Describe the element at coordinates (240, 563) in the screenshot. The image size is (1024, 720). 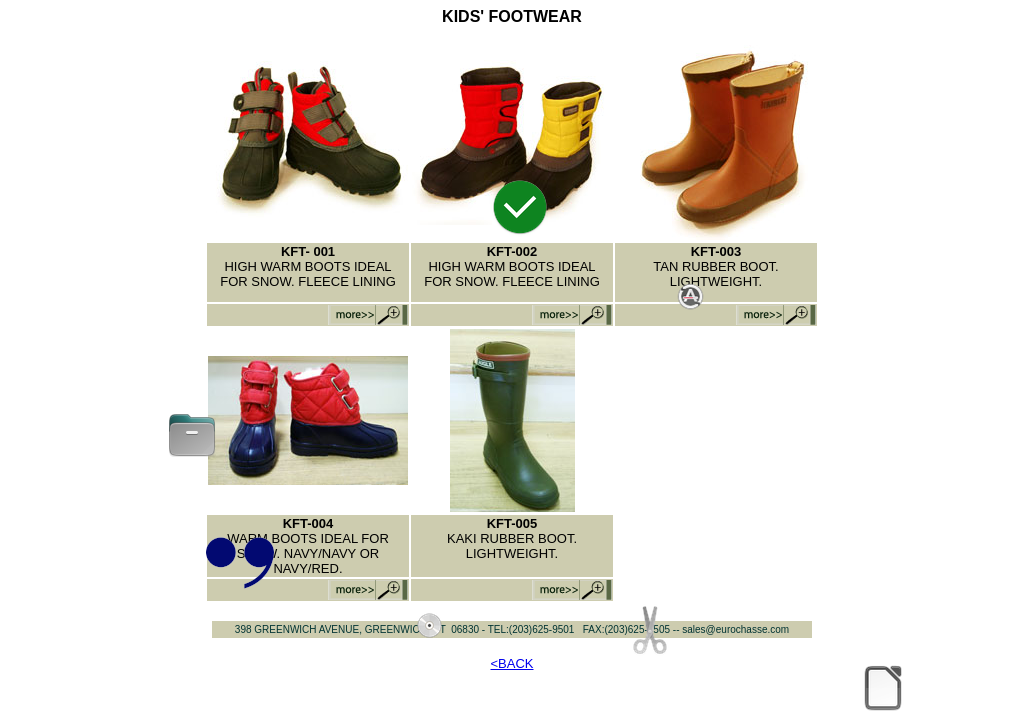
I see `punctuation input mode is currently inactive` at that location.